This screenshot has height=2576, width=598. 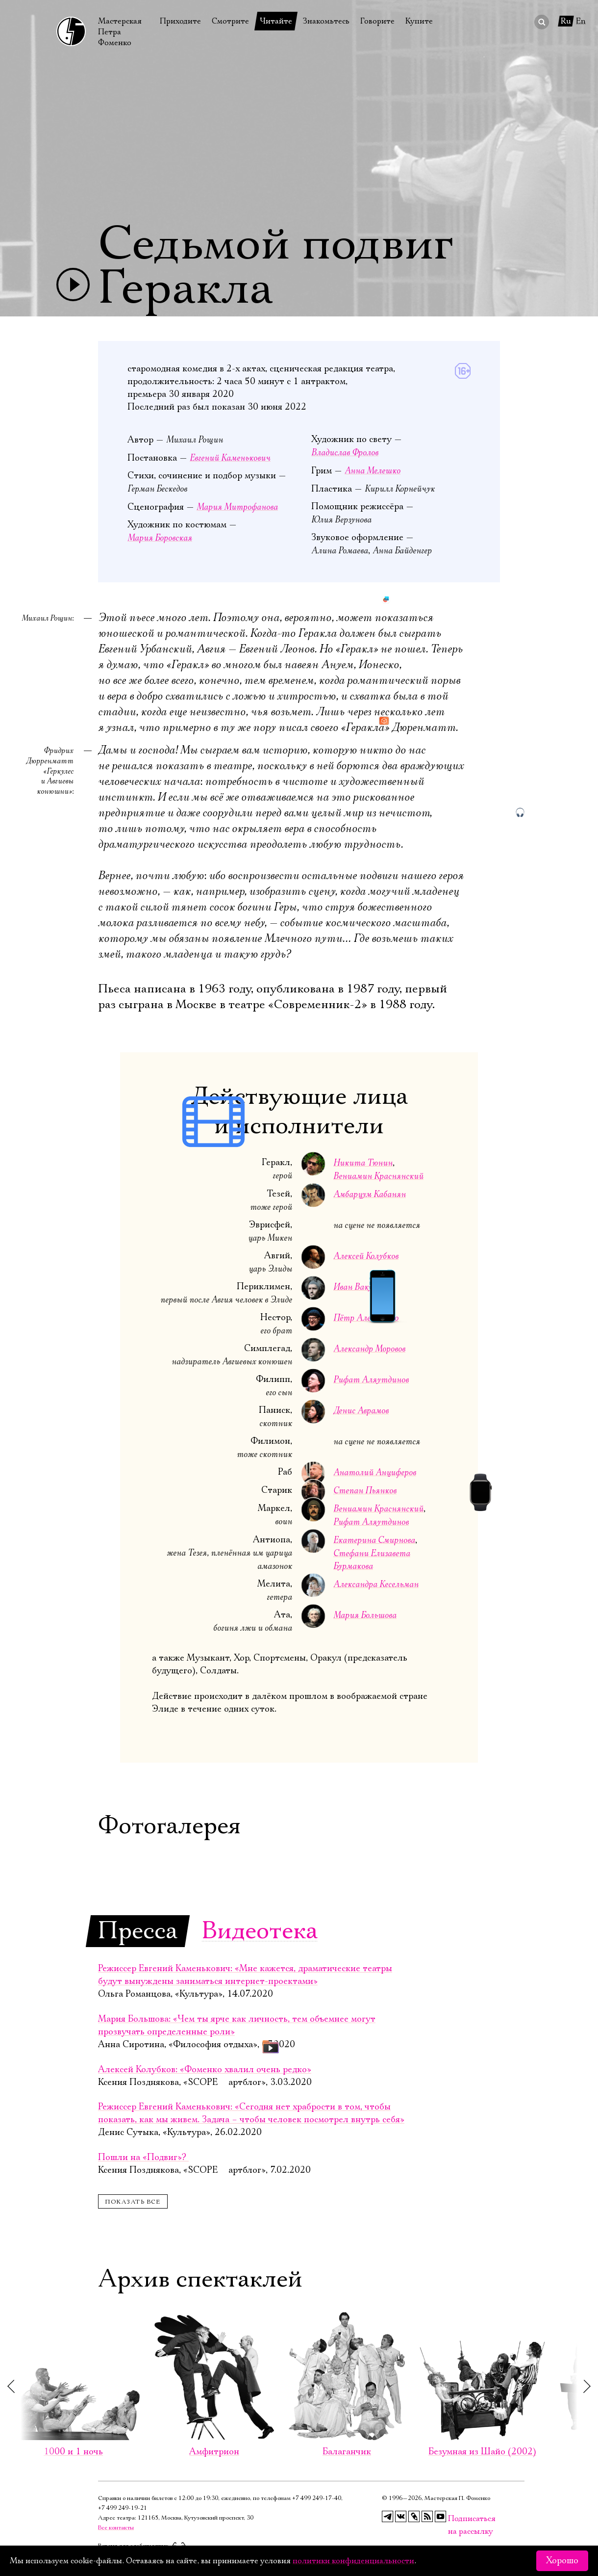 What do you see at coordinates (520, 812) in the screenshot?
I see `connect bluetooth headphones` at bounding box center [520, 812].